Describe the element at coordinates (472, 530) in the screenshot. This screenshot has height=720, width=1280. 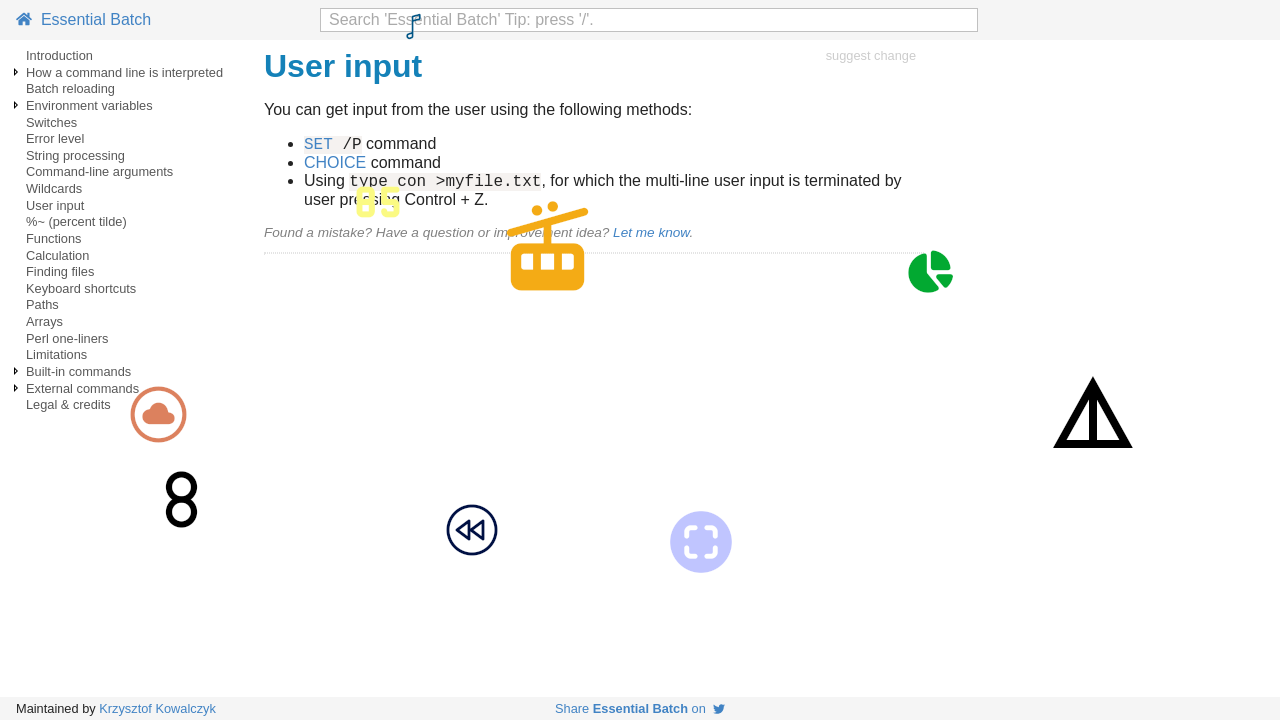
I see `rewind or skip backward in media playback` at that location.